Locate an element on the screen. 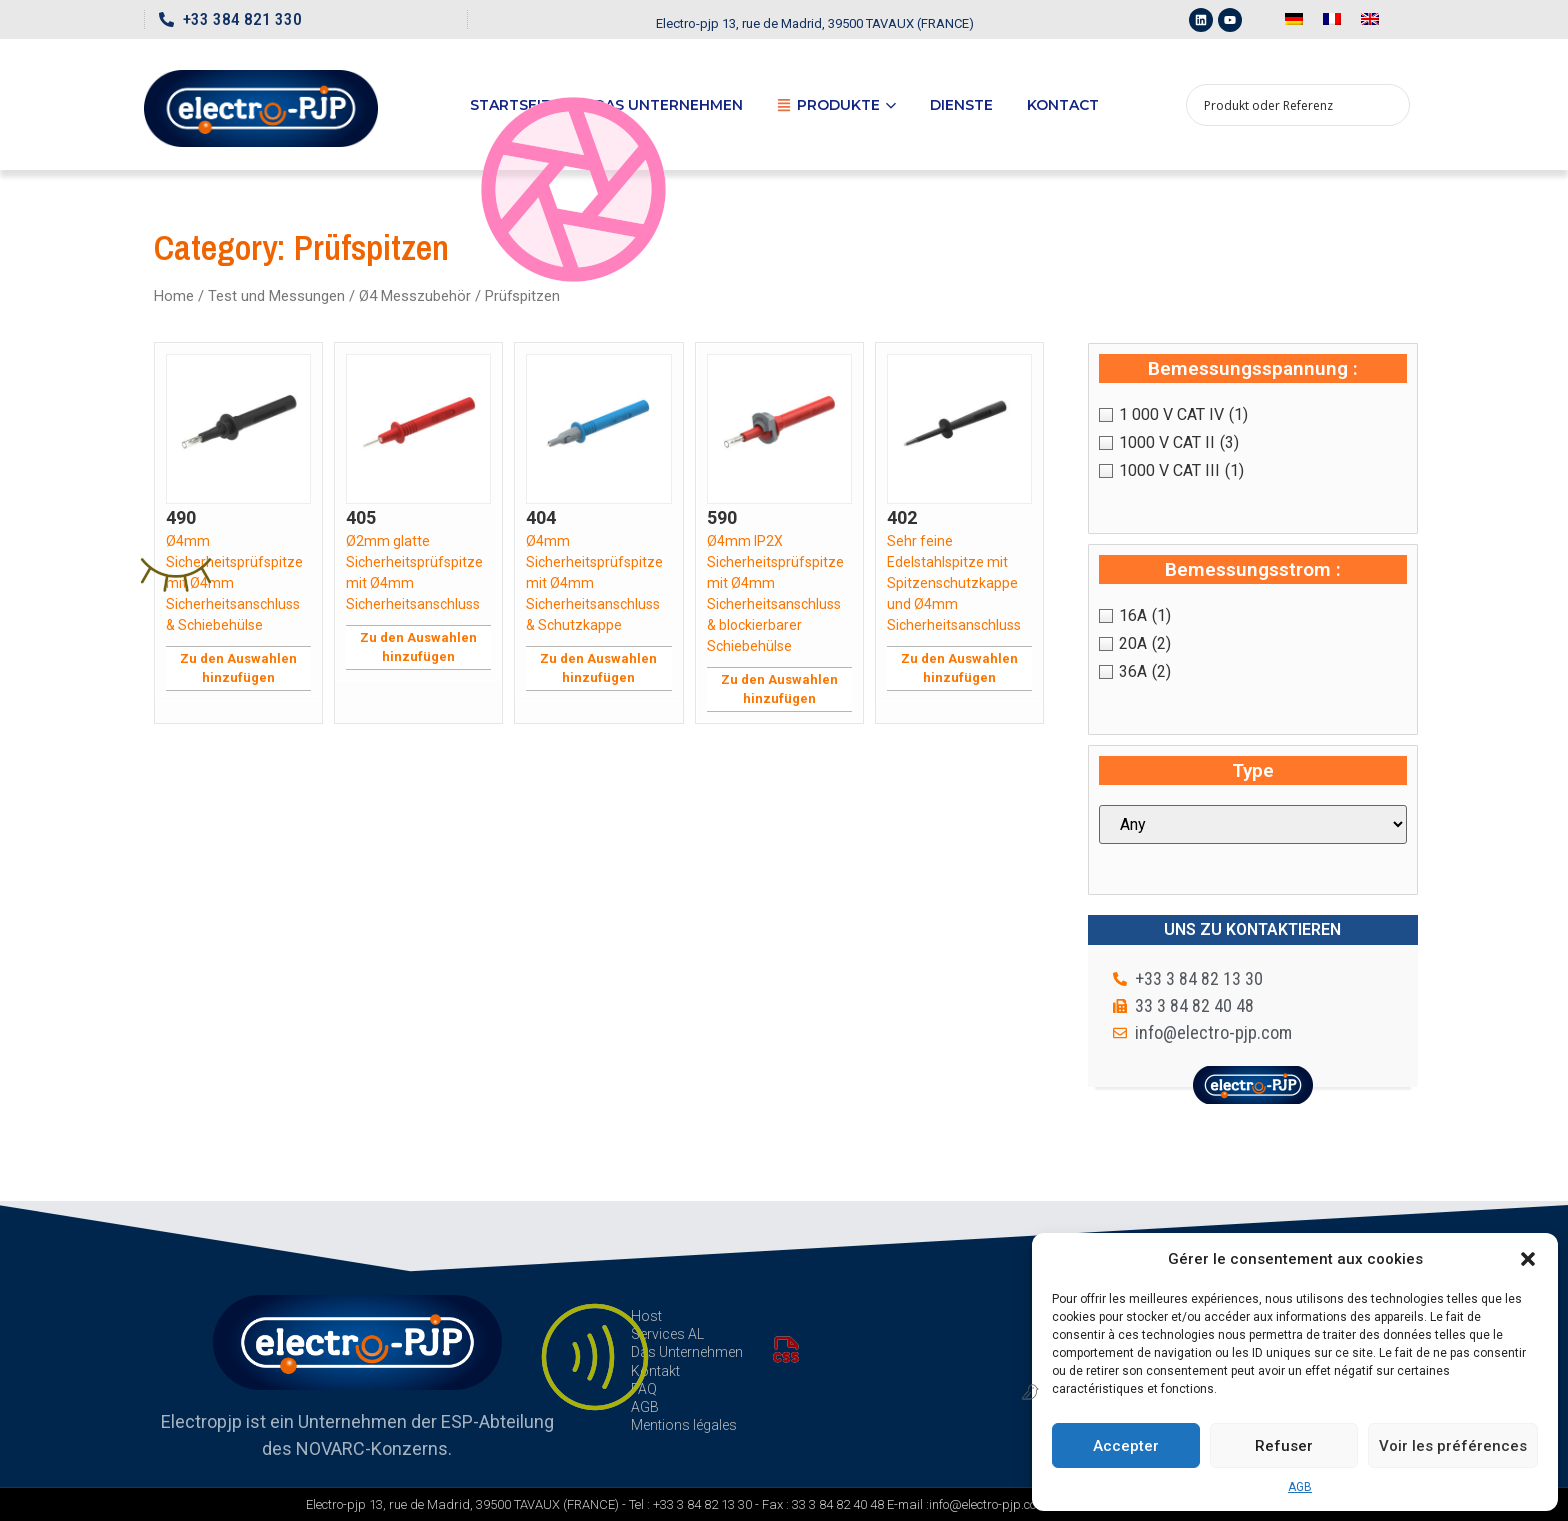 The image size is (1568, 1521). tap to pay with contactless payment is located at coordinates (595, 1357).